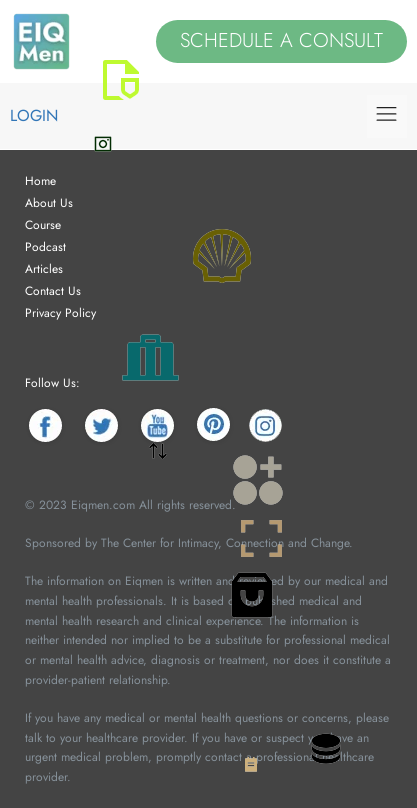 Image resolution: width=417 pixels, height=808 pixels. Describe the element at coordinates (103, 144) in the screenshot. I see `open camera to take a photo` at that location.